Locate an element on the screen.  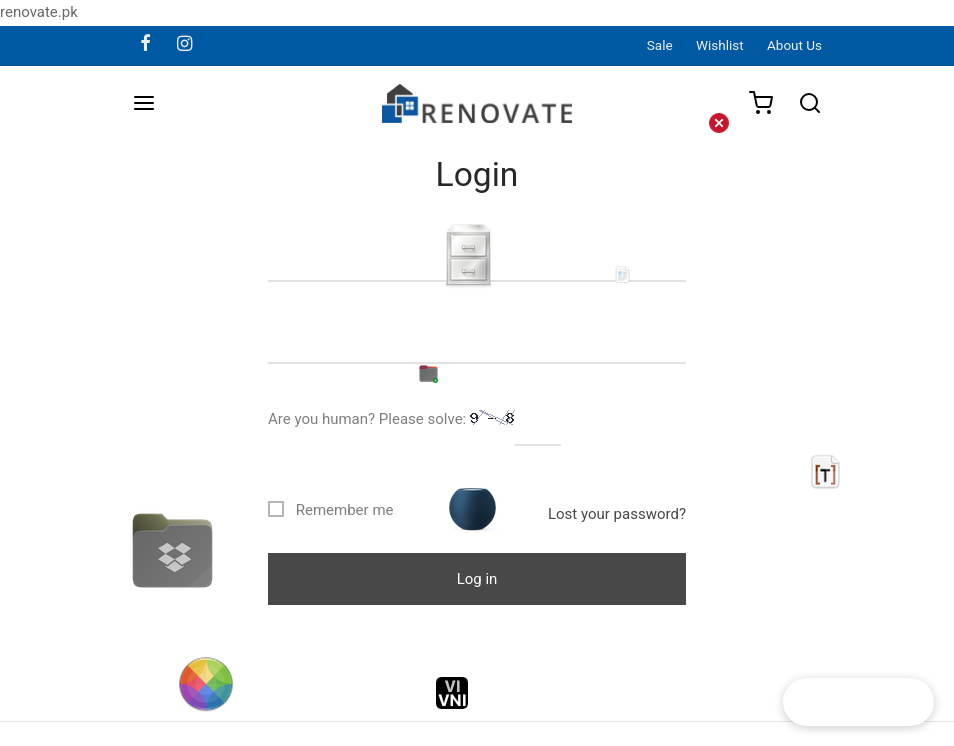
HomePod mini smart speaker device is located at coordinates (472, 513).